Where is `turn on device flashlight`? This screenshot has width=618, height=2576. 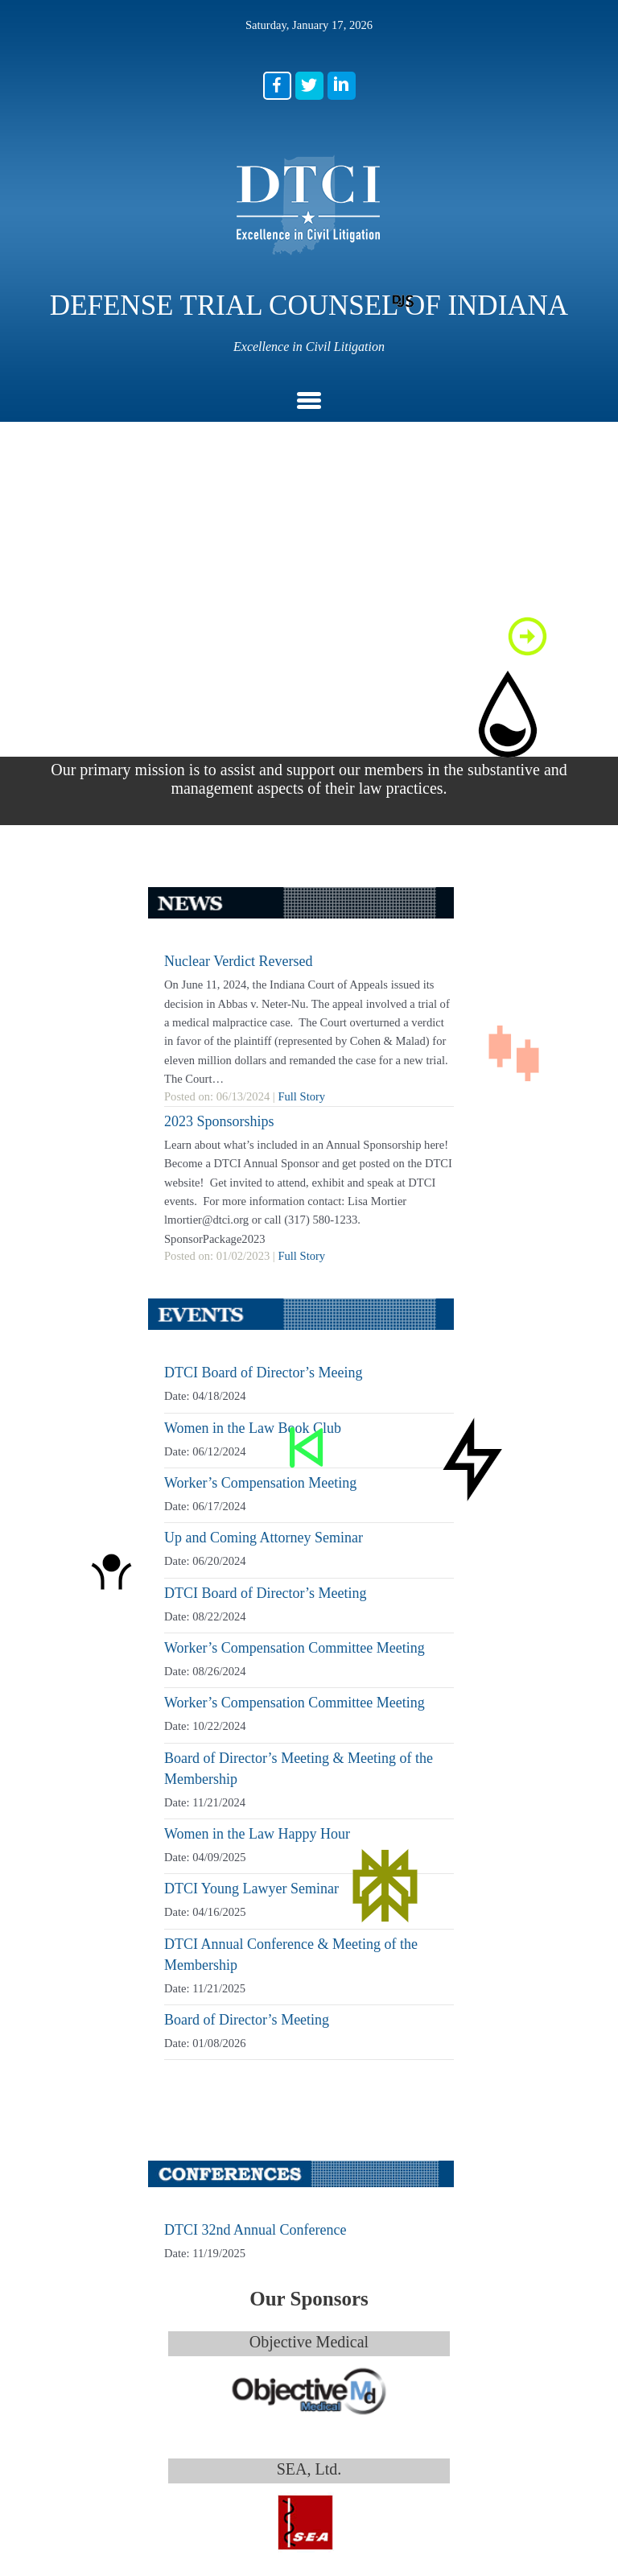
turn on device flashlight is located at coordinates (471, 1459).